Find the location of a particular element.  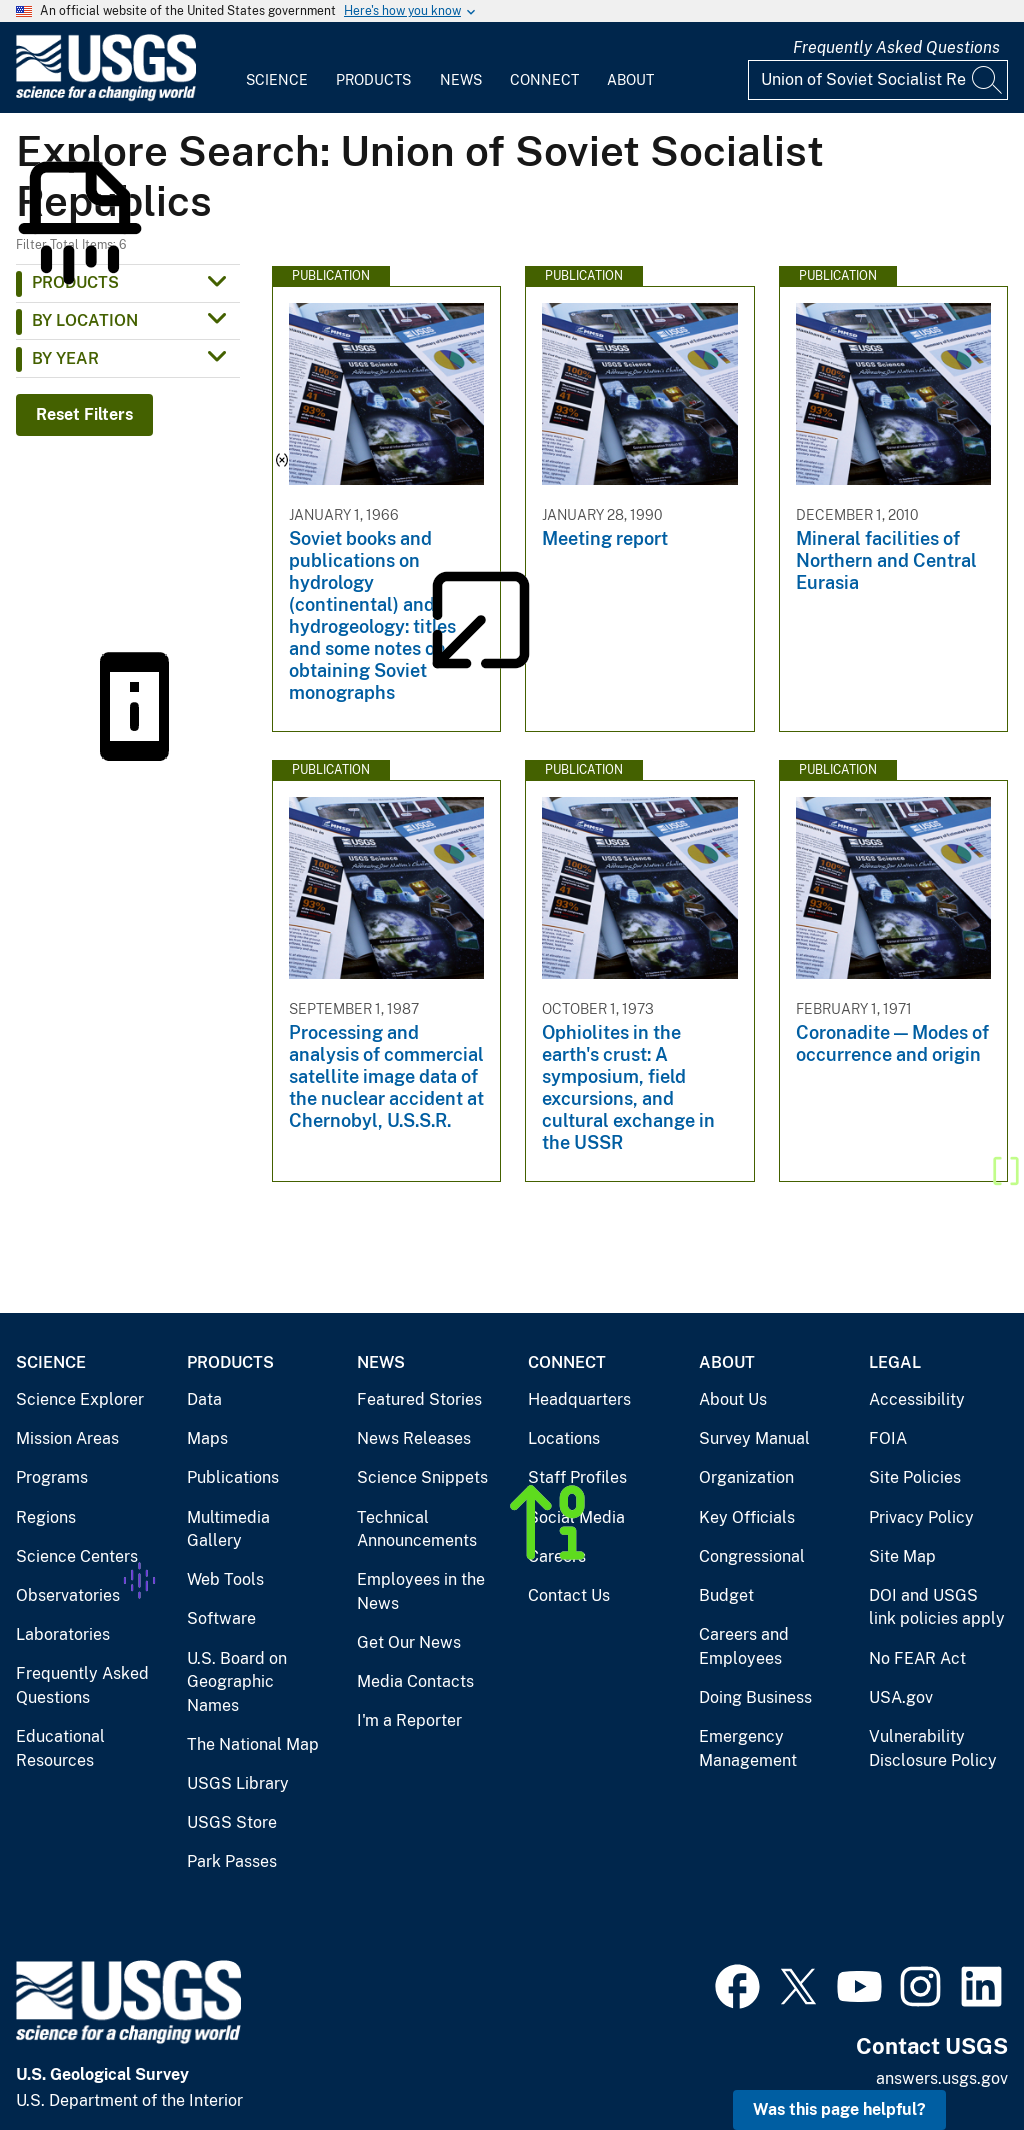

open google podcasts is located at coordinates (139, 1580).